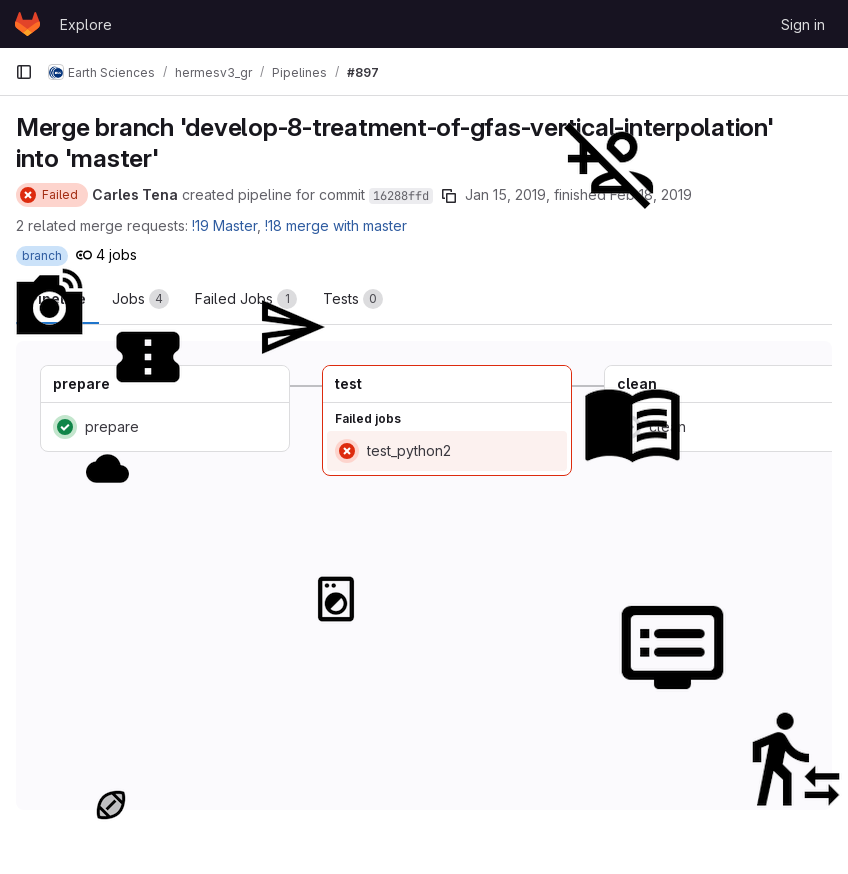  I want to click on transfer between transit lines at this station, so click(796, 758).